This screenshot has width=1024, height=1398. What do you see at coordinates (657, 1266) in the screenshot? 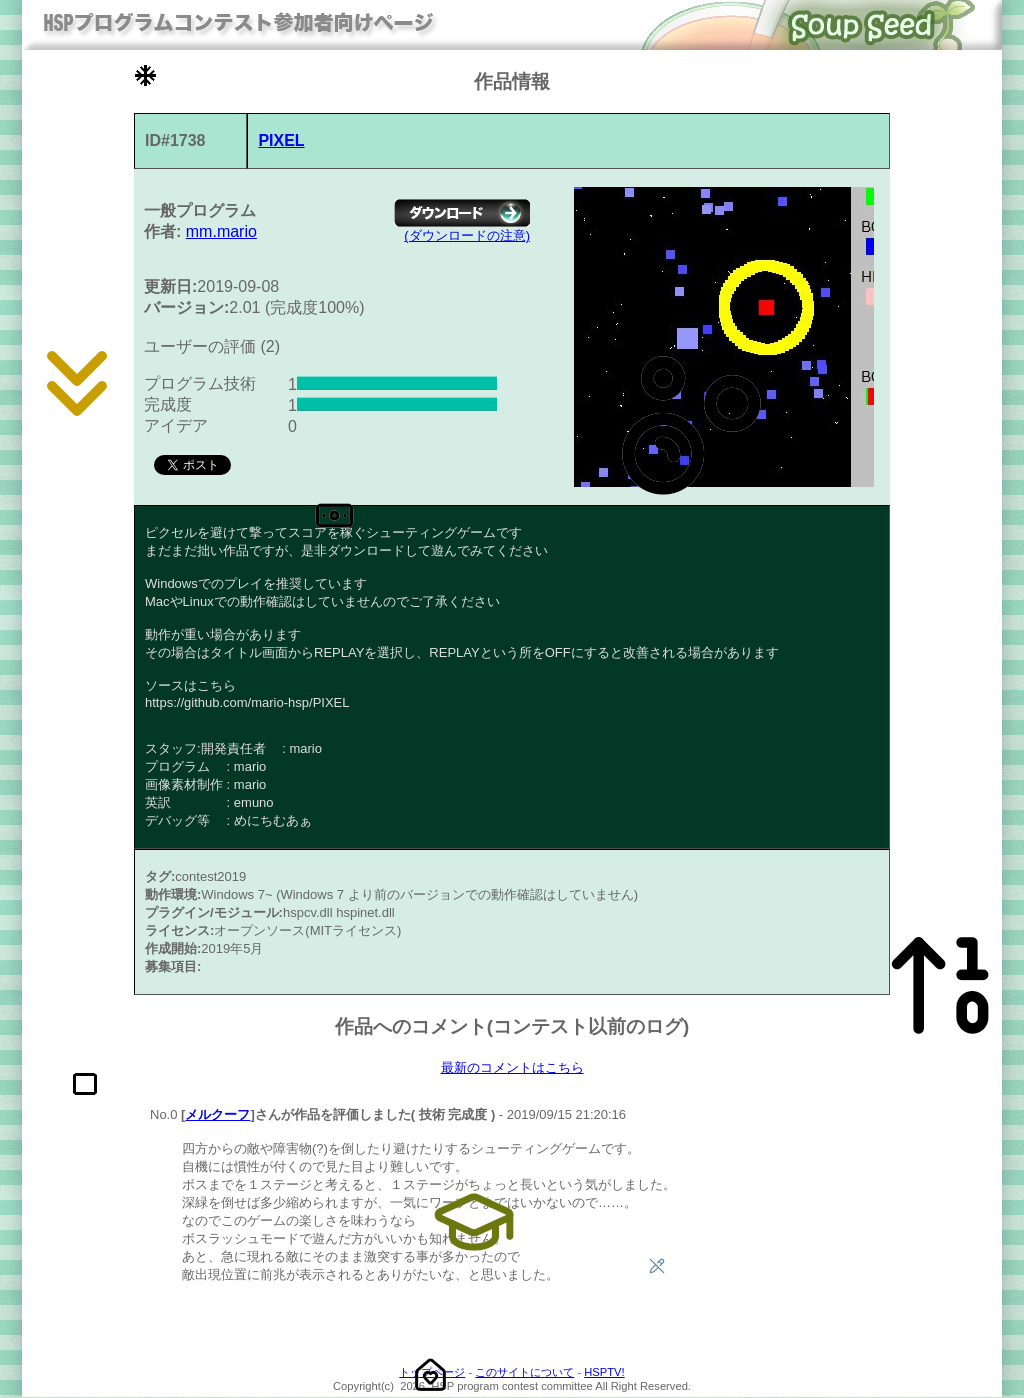
I see `editing is disabled` at bounding box center [657, 1266].